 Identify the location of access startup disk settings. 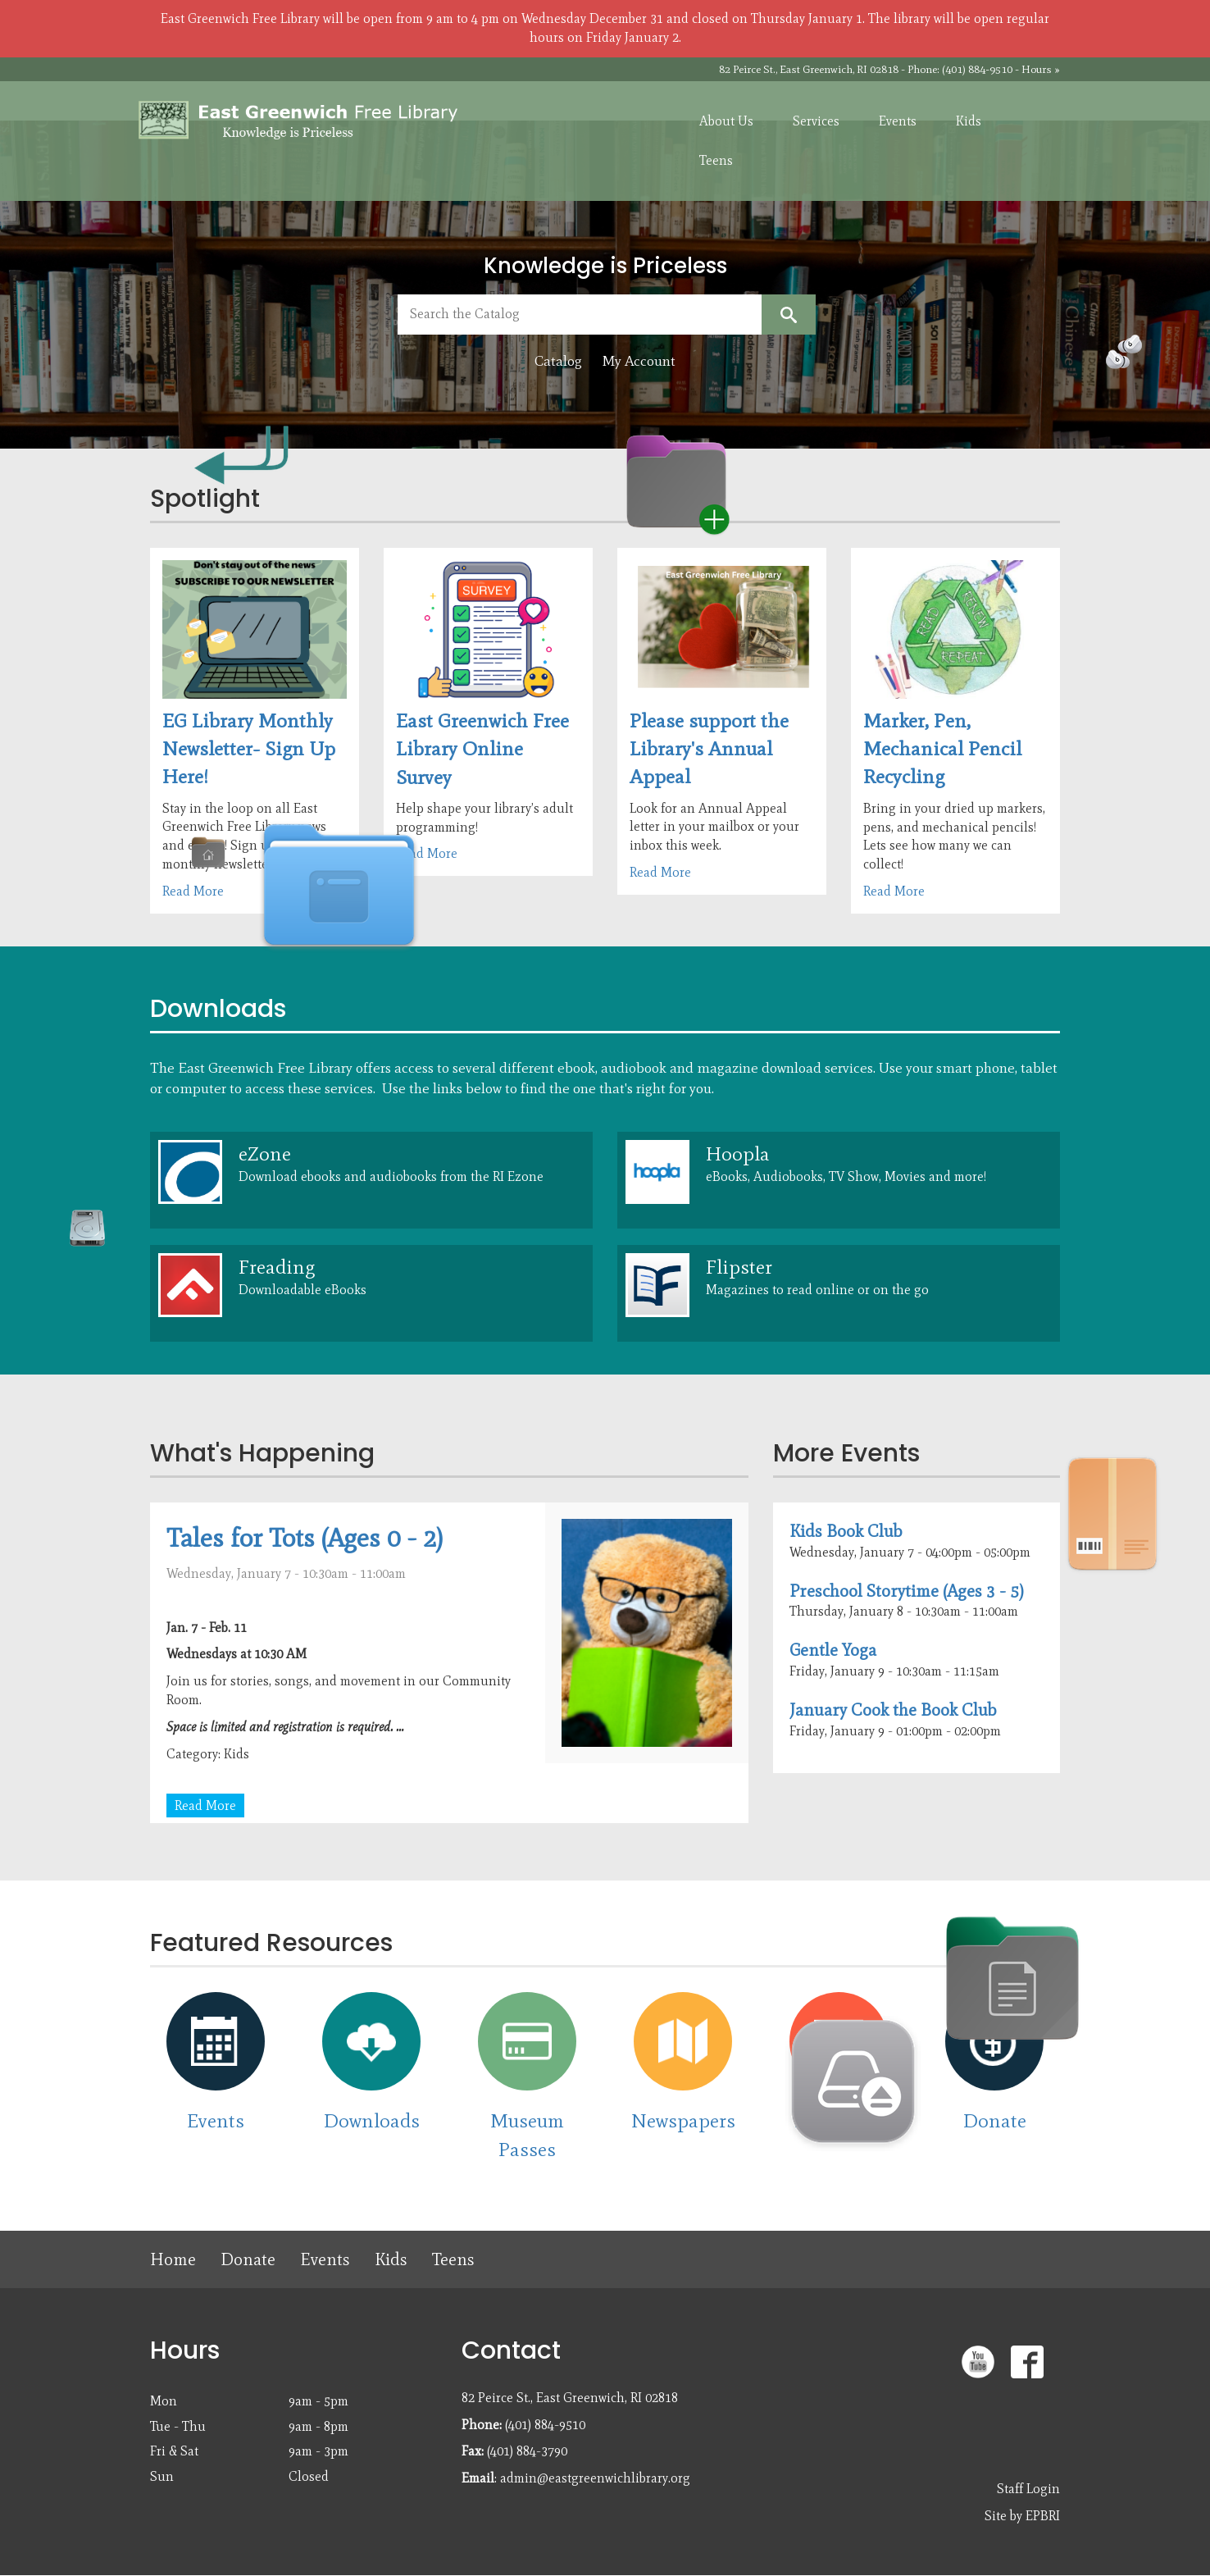
(87, 1229).